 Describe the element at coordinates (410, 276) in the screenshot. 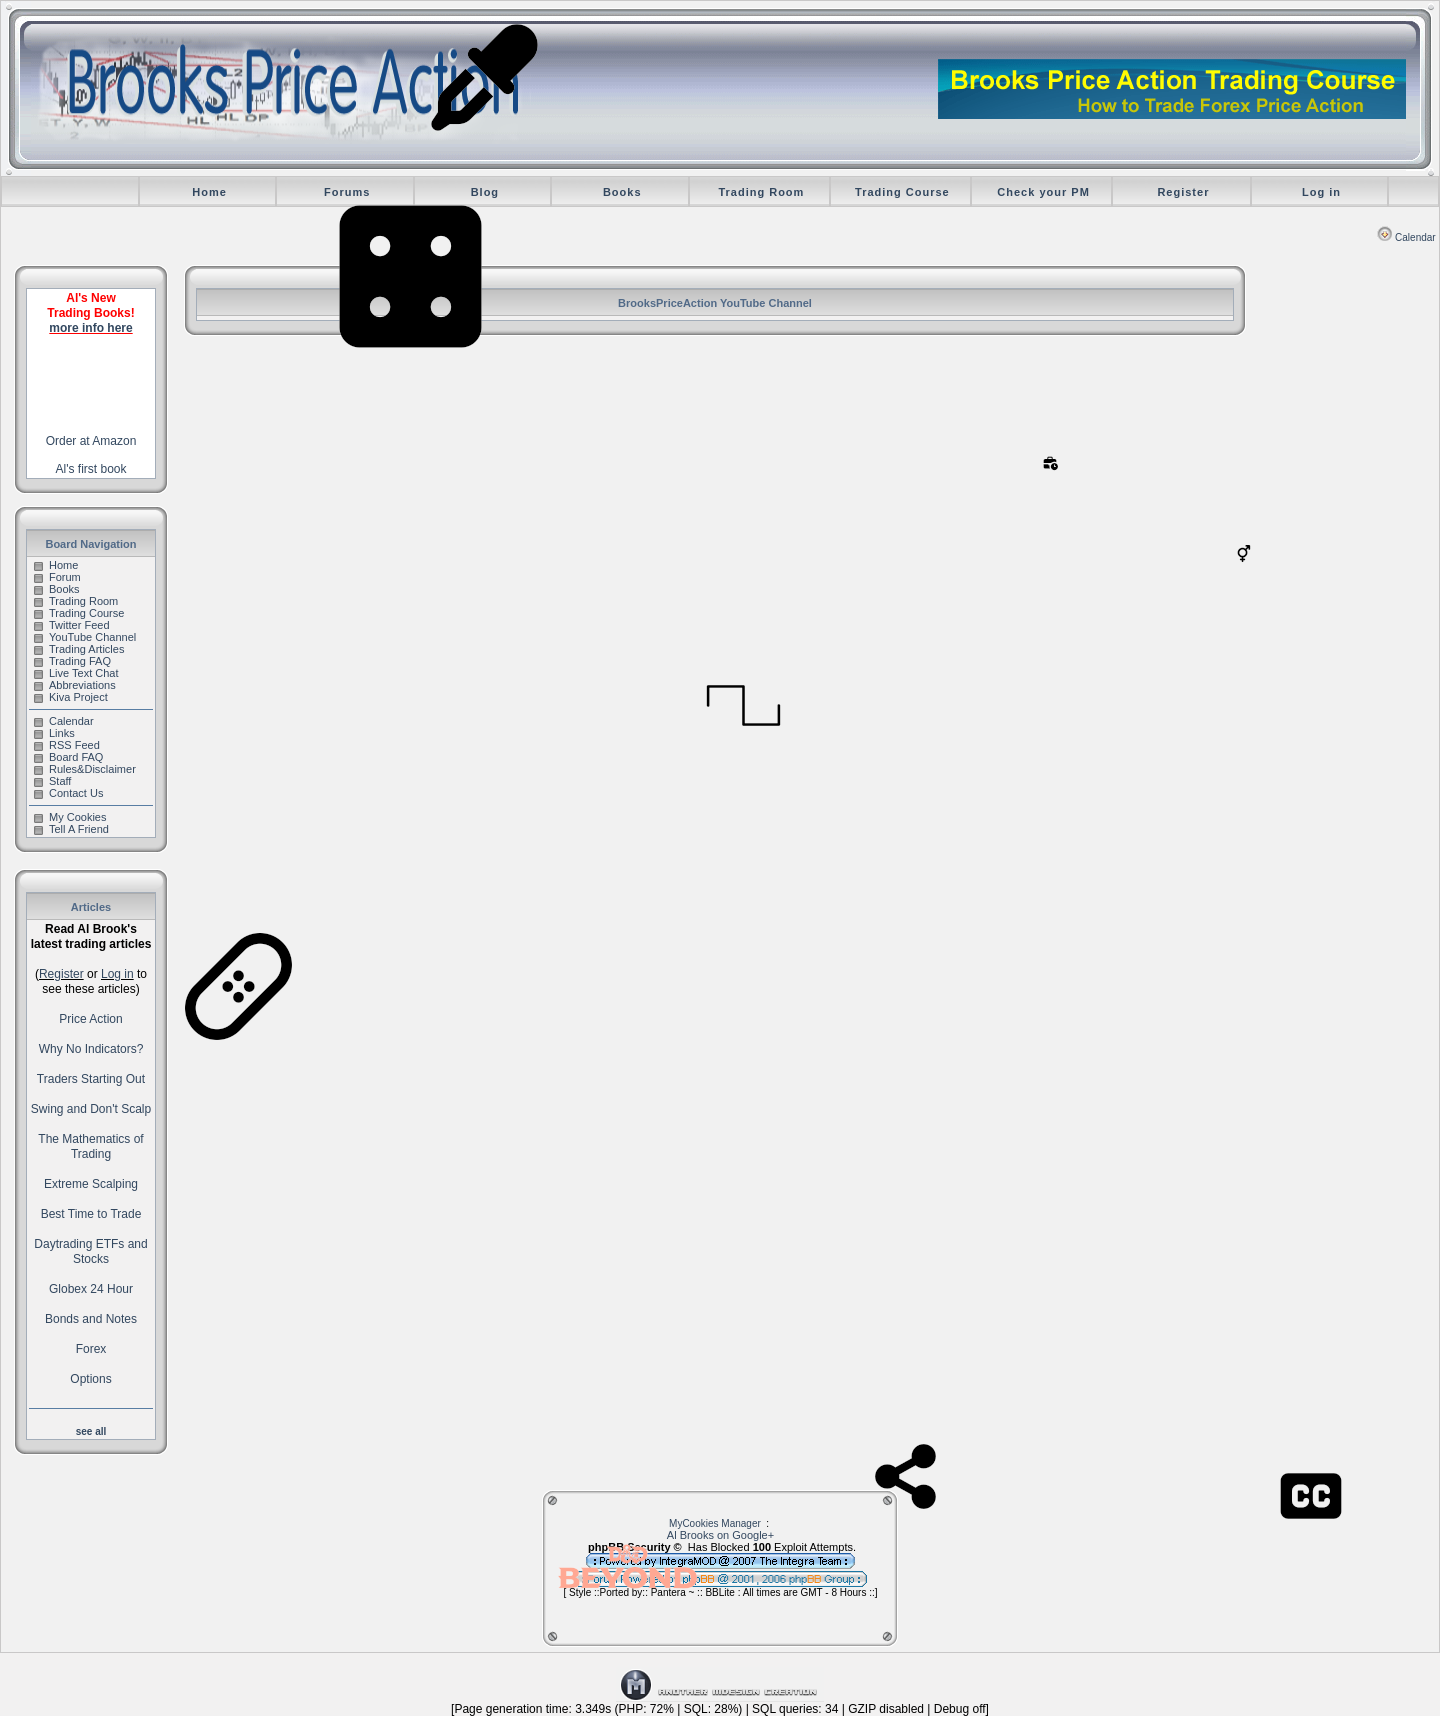

I see `roll or randomize a selection` at that location.